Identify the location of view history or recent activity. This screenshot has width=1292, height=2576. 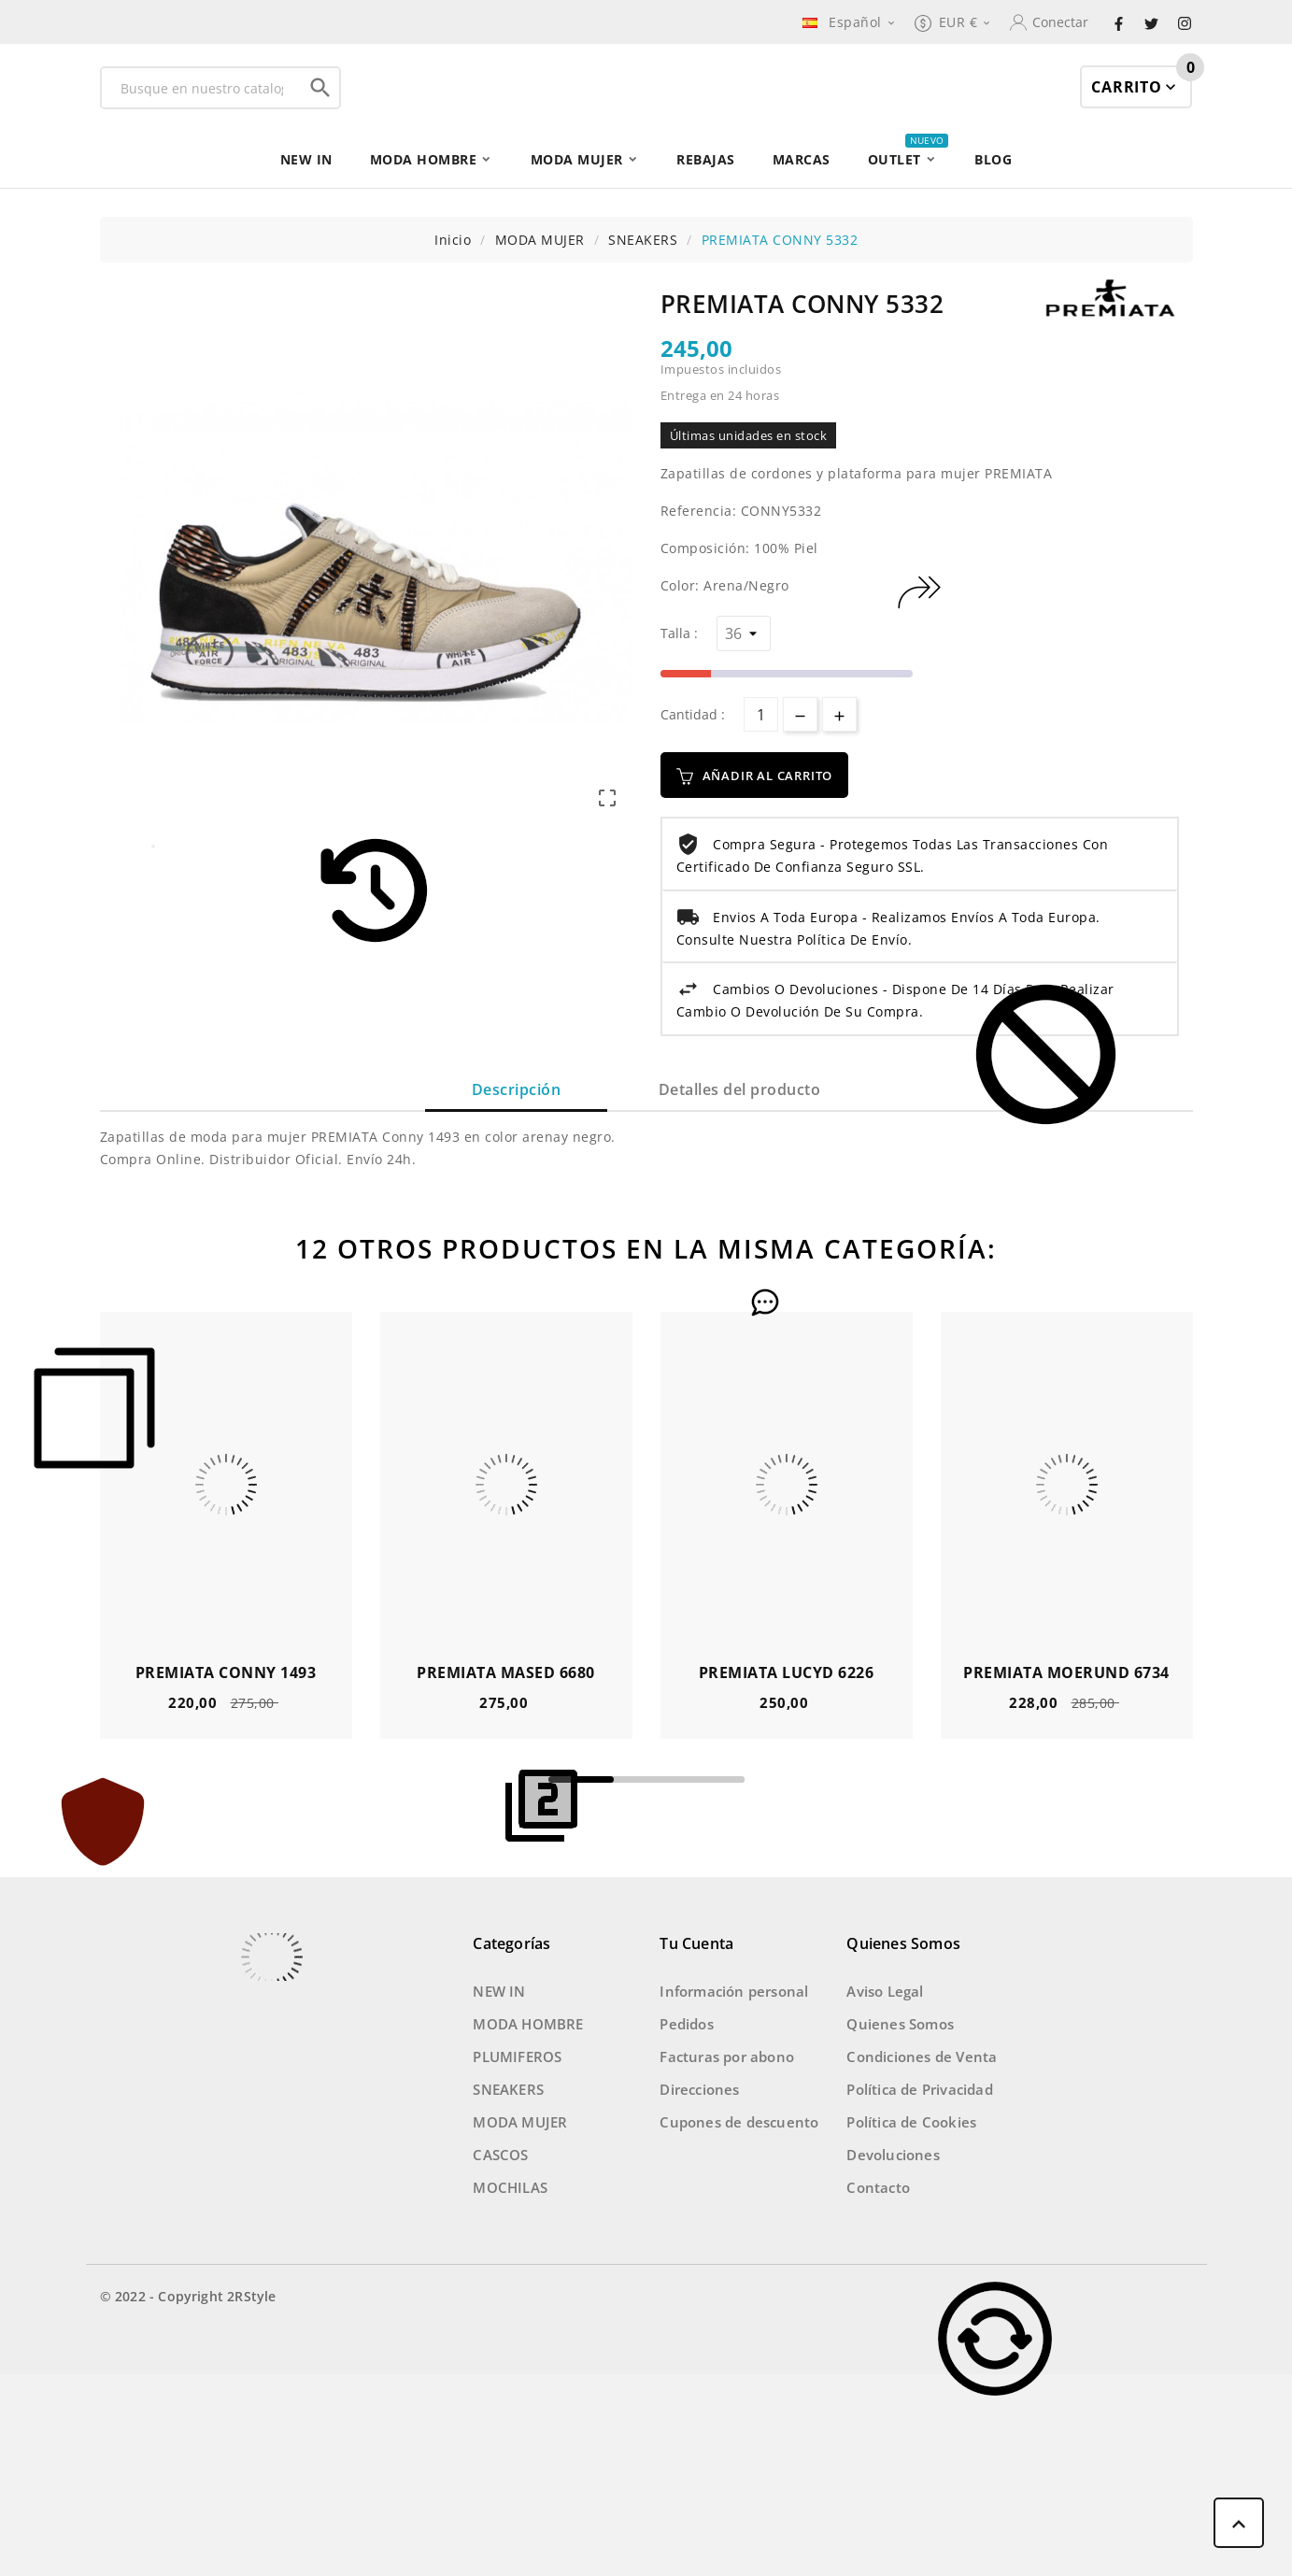
(376, 890).